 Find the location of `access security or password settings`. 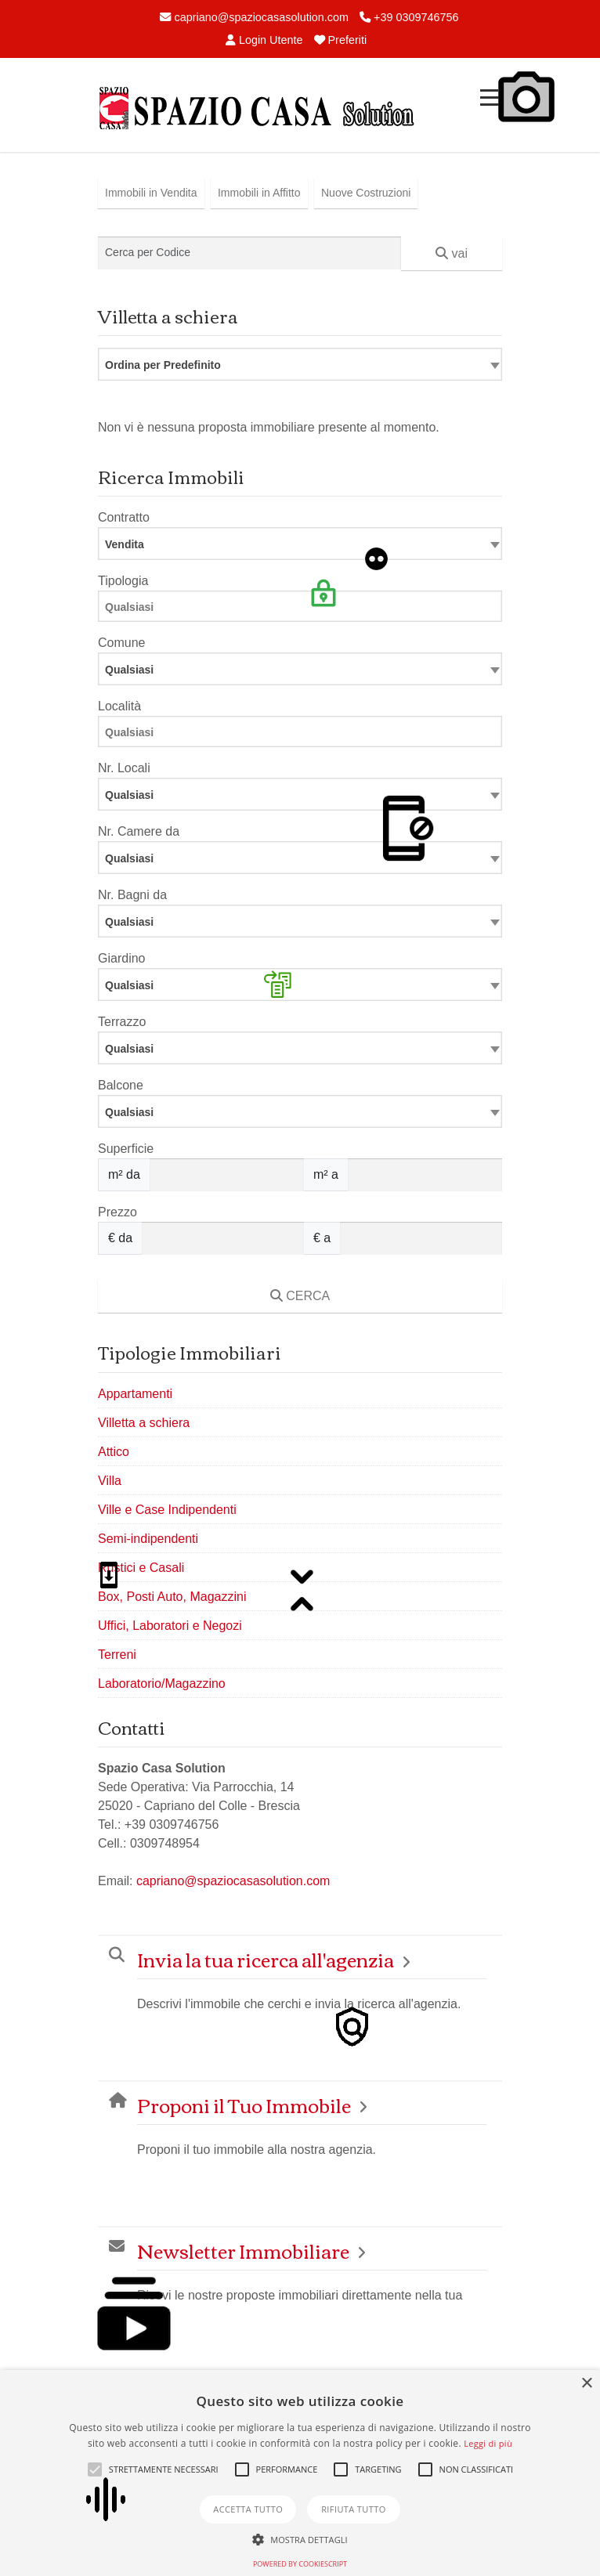

access security or password settings is located at coordinates (323, 594).